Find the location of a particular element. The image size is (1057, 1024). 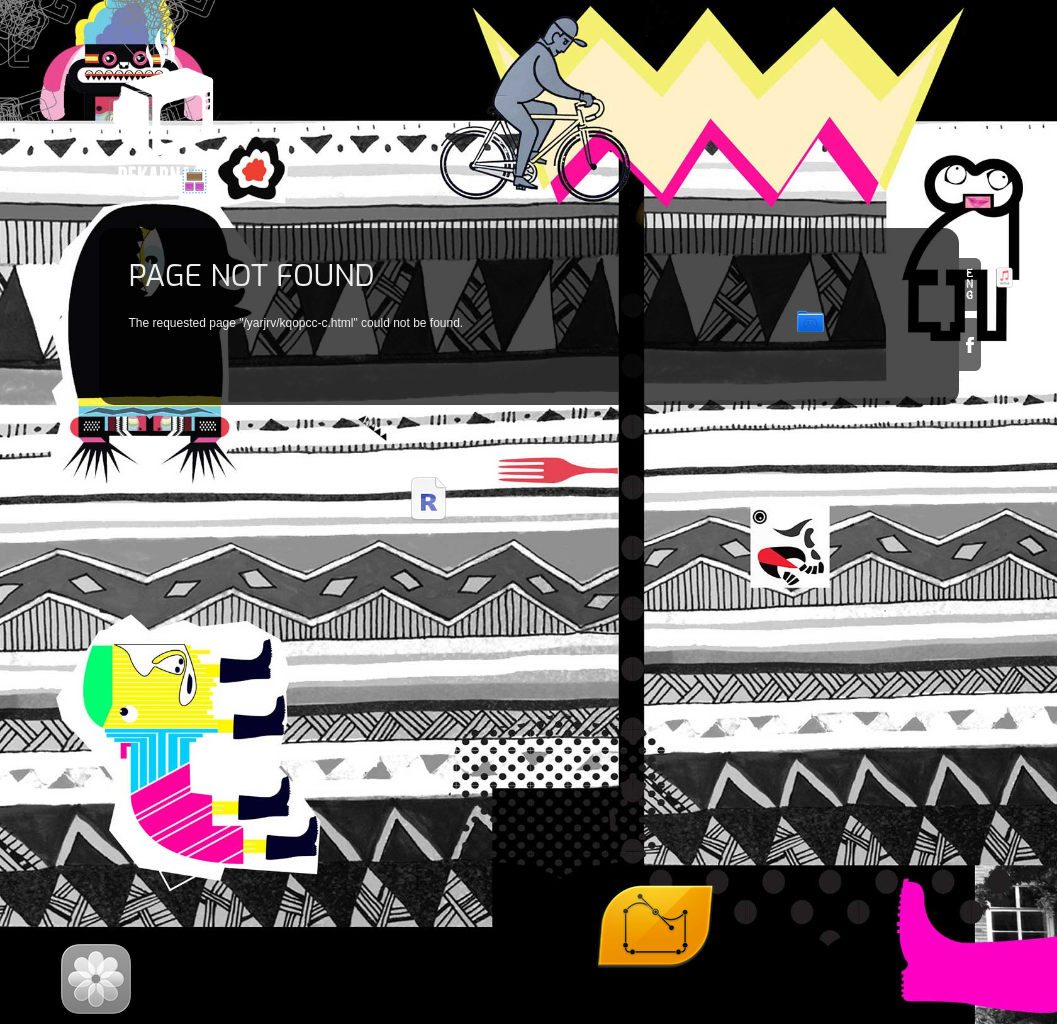

access shape style library in iMovie is located at coordinates (655, 925).